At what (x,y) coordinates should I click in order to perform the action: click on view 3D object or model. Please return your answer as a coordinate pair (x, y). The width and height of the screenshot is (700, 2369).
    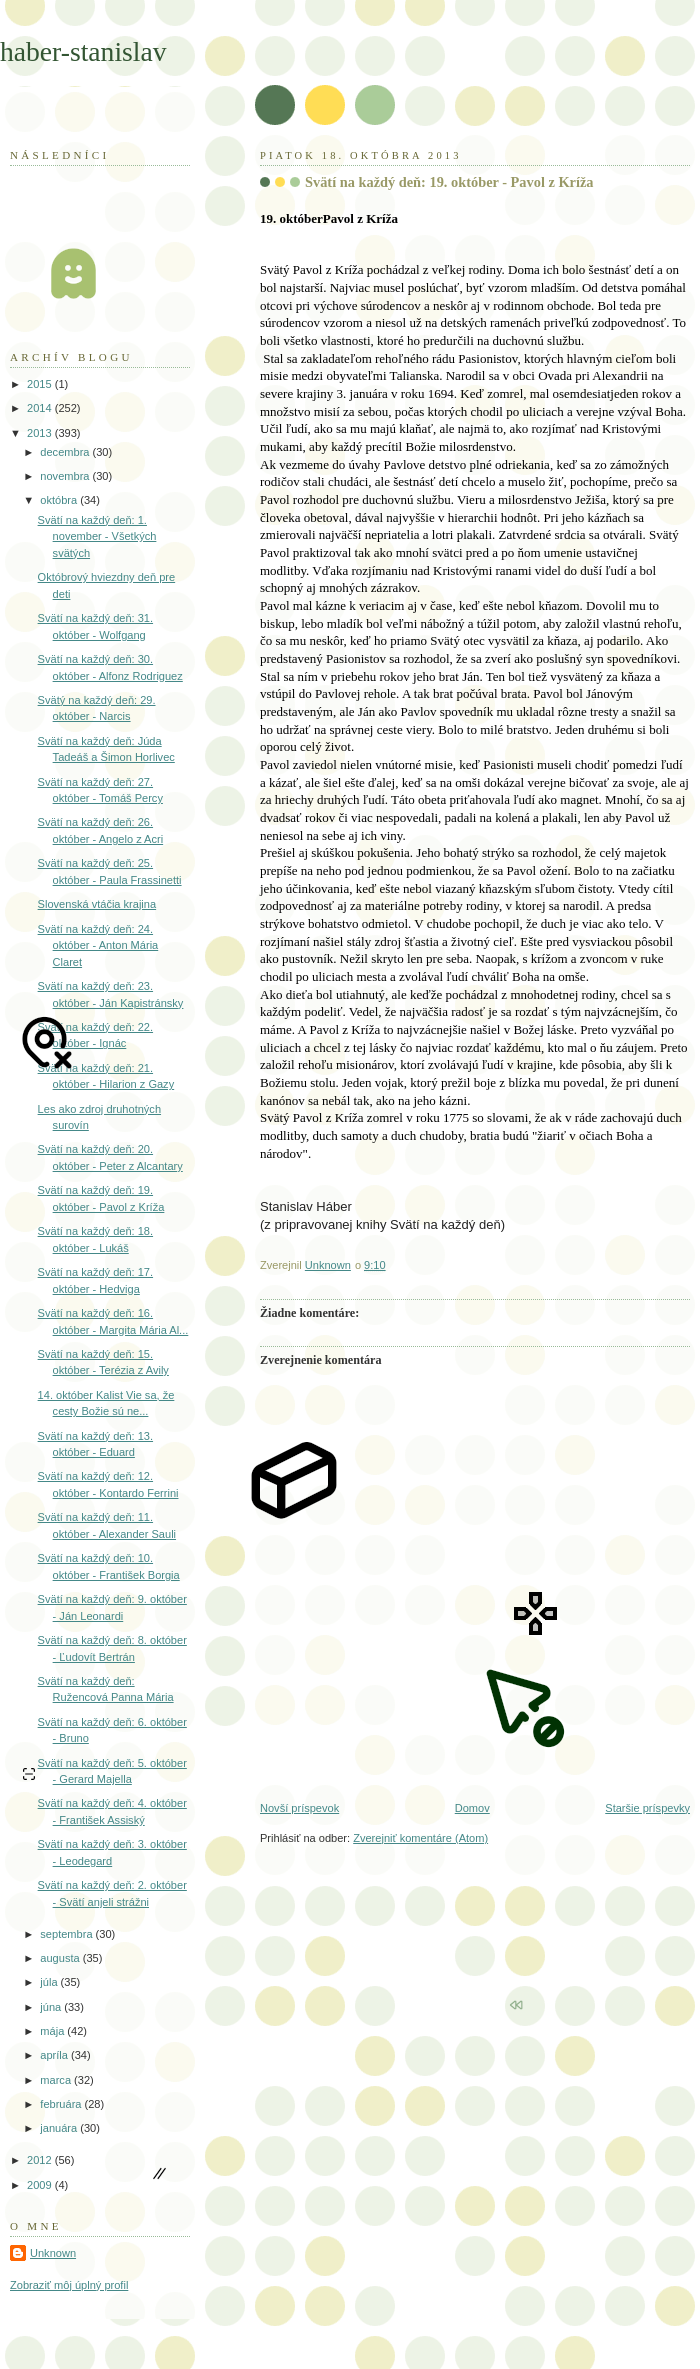
    Looking at the image, I should click on (294, 1476).